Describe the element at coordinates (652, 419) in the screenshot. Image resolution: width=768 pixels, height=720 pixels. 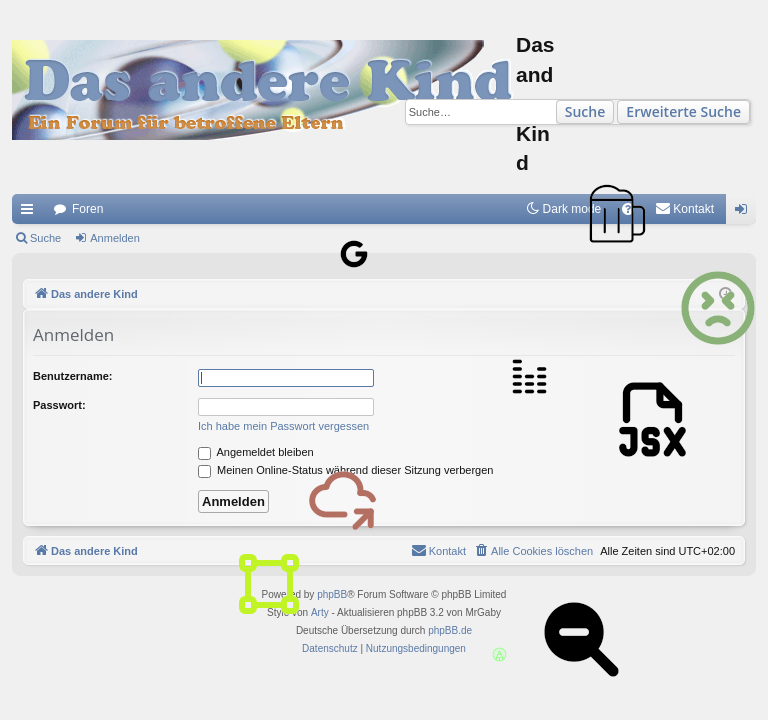
I see `indicates a JSX file type` at that location.